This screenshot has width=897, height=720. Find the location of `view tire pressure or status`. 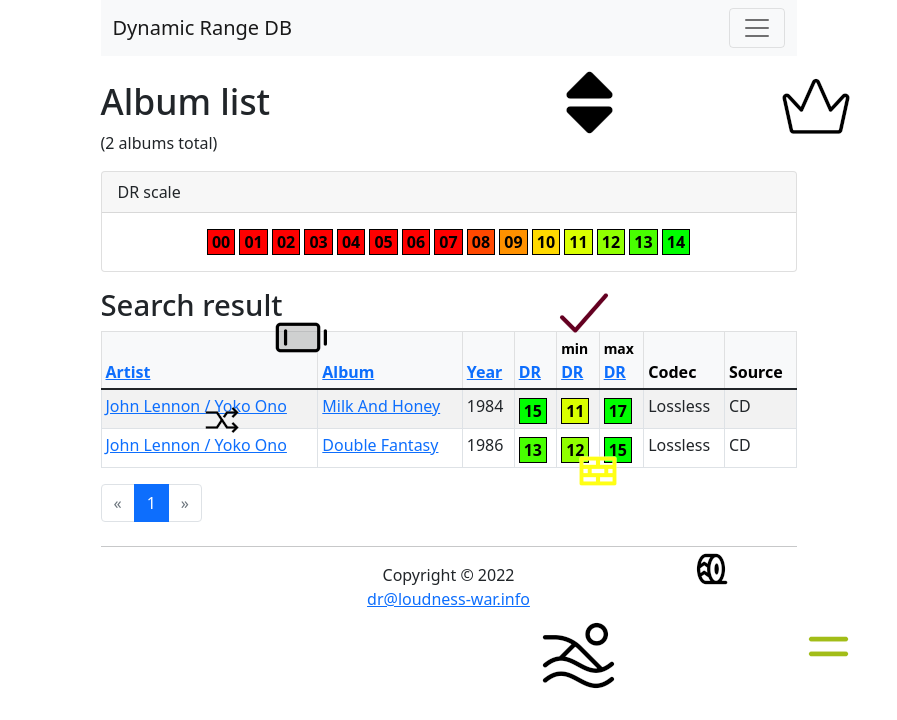

view tire pressure or status is located at coordinates (711, 569).